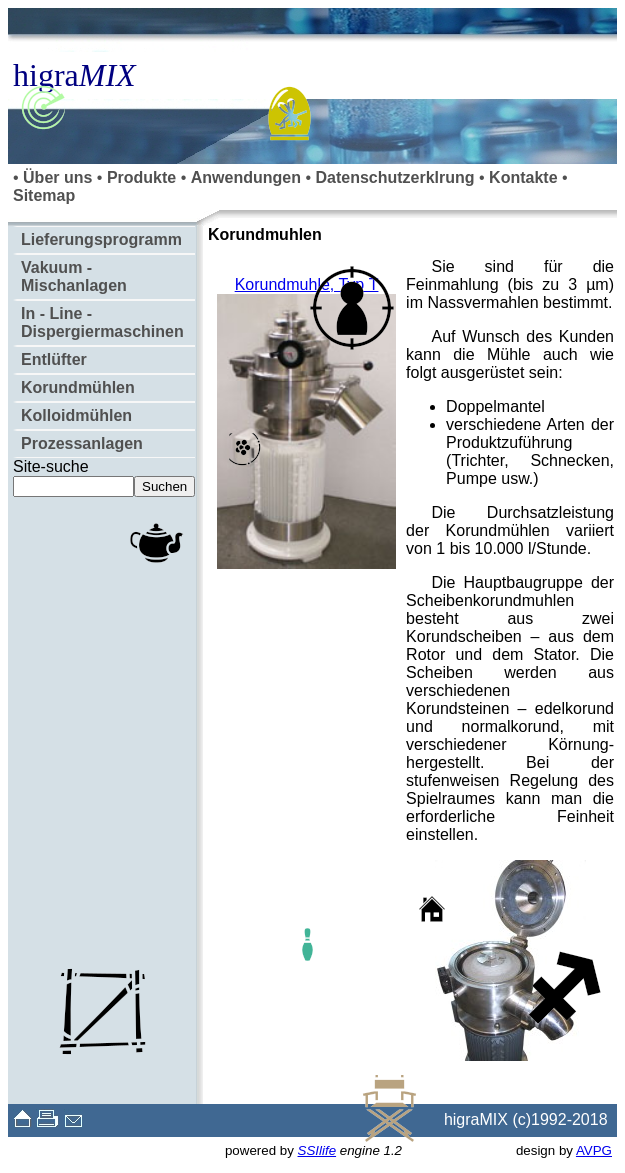 Image resolution: width=625 pixels, height=1173 pixels. I want to click on prehistoric or fossil-themed game element, so click(289, 113).